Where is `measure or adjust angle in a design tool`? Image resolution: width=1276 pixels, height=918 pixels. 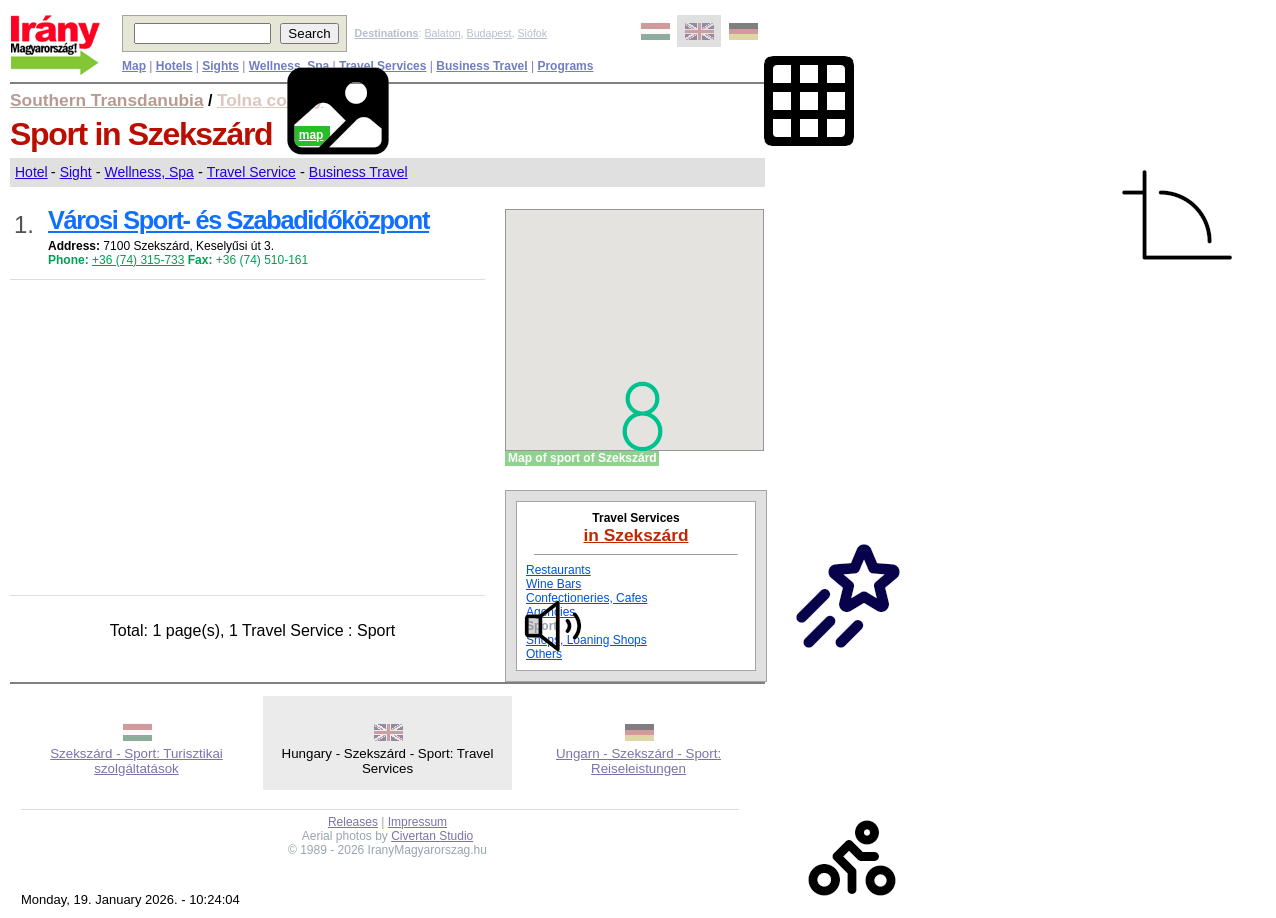
measure or adjust angle in a design tool is located at coordinates (1173, 221).